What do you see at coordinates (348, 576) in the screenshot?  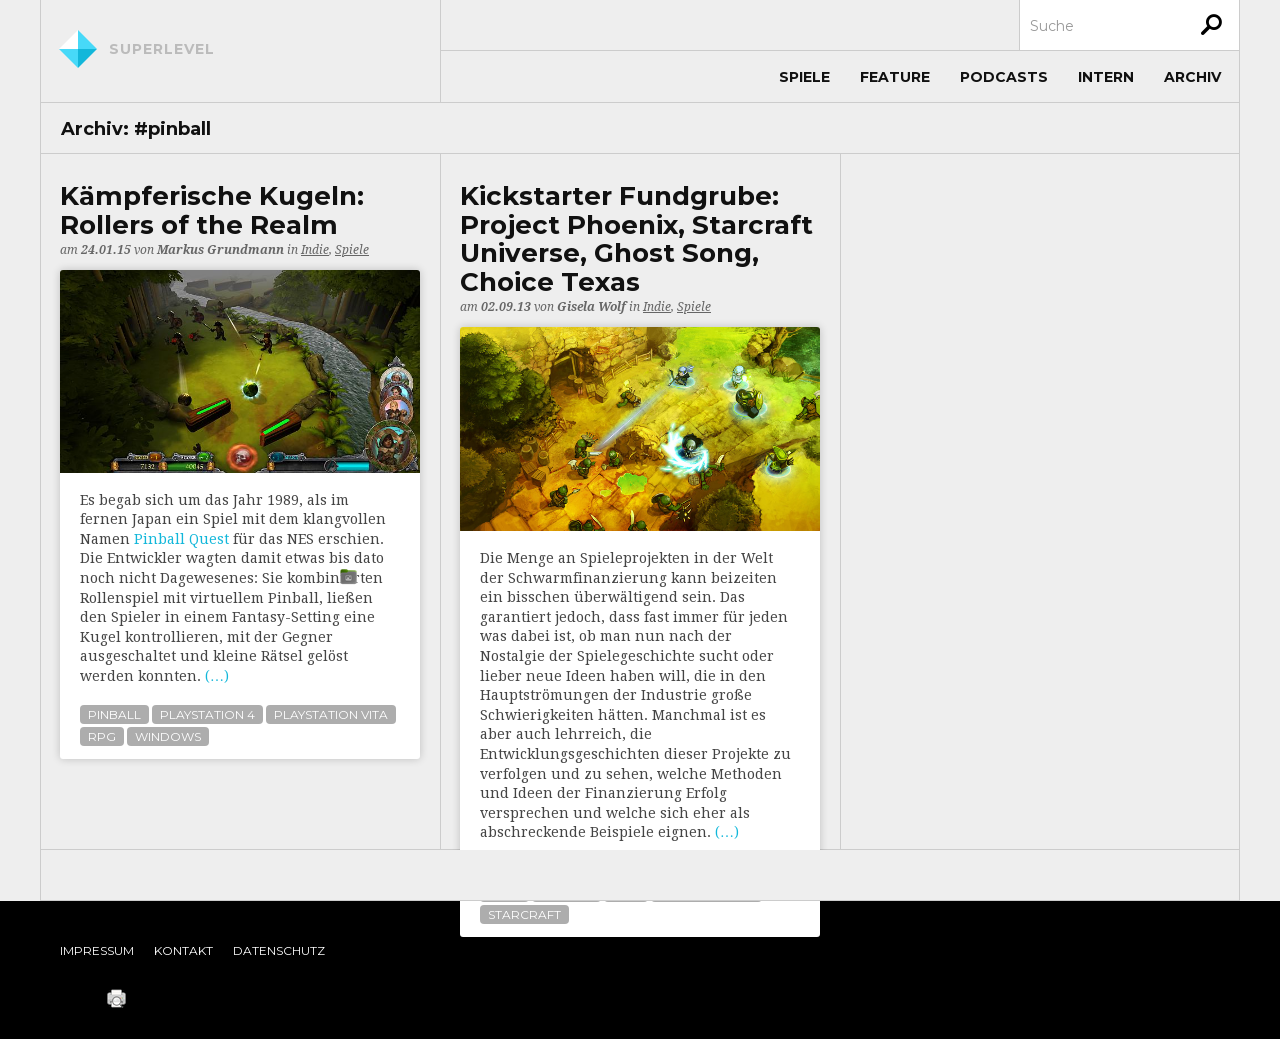 I see `open your pictures folder` at bounding box center [348, 576].